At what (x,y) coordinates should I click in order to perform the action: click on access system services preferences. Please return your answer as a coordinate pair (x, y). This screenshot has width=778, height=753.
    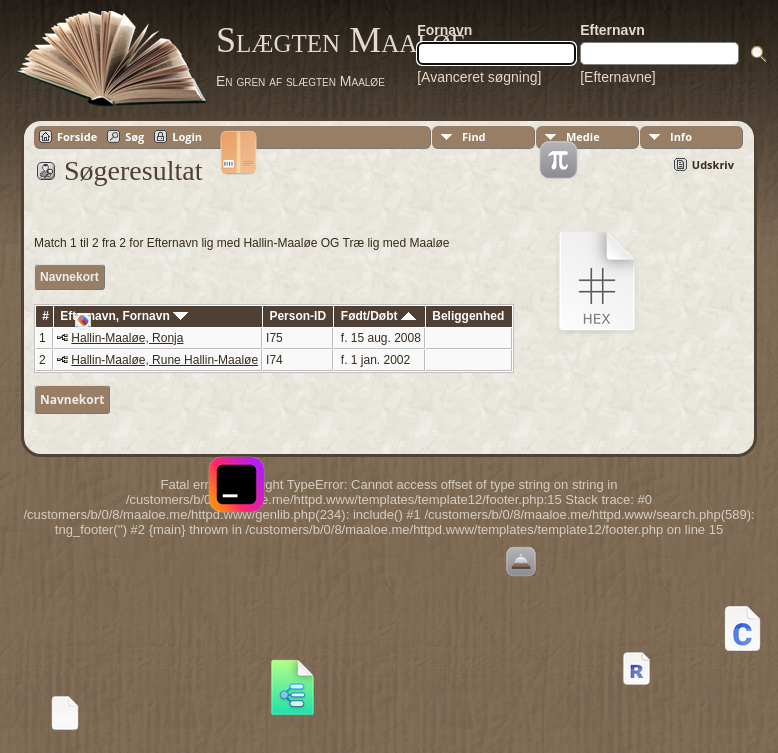
    Looking at the image, I should click on (521, 562).